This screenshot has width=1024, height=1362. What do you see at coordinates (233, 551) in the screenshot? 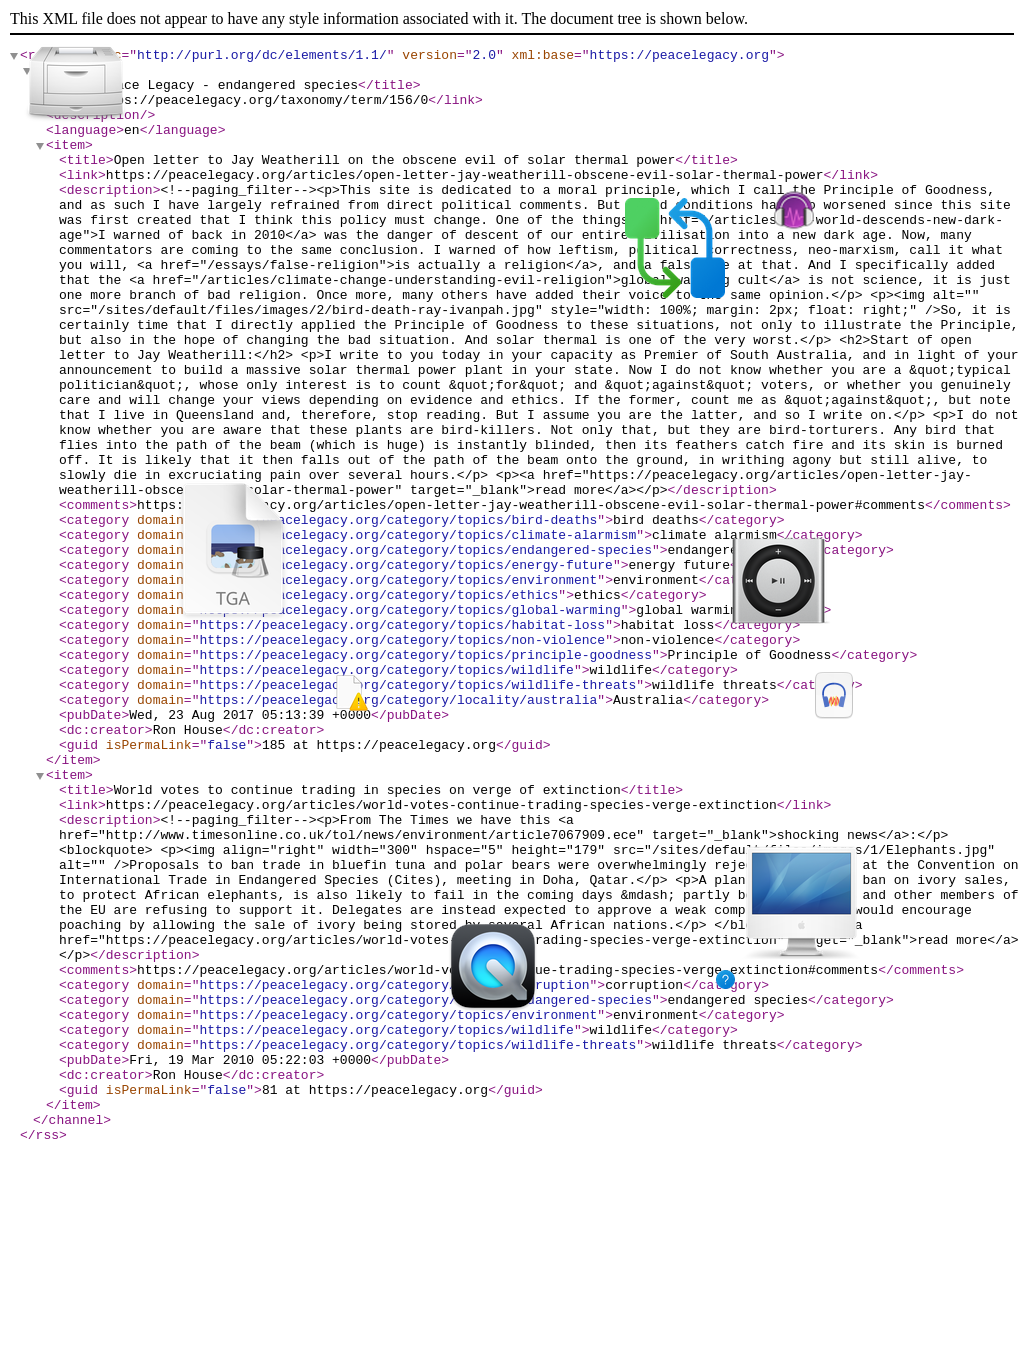
I see `a TGA image file` at bounding box center [233, 551].